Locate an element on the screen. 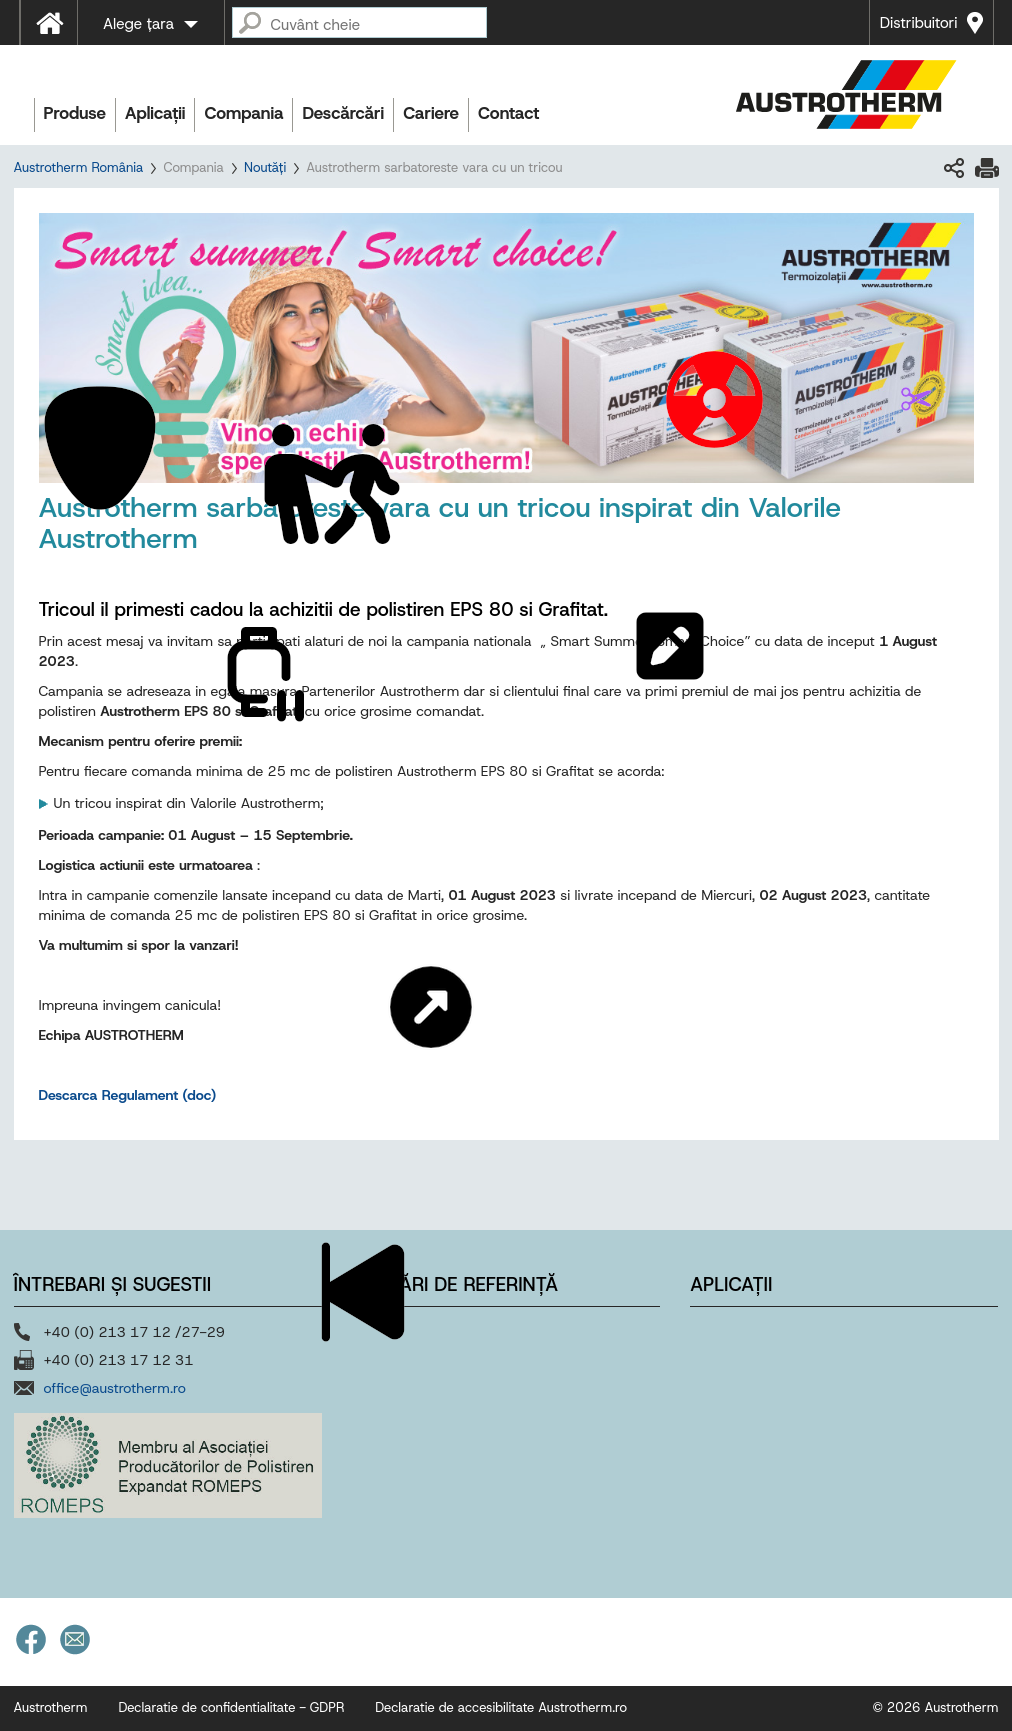  indicates hazardous or radioactive content warning is located at coordinates (714, 399).